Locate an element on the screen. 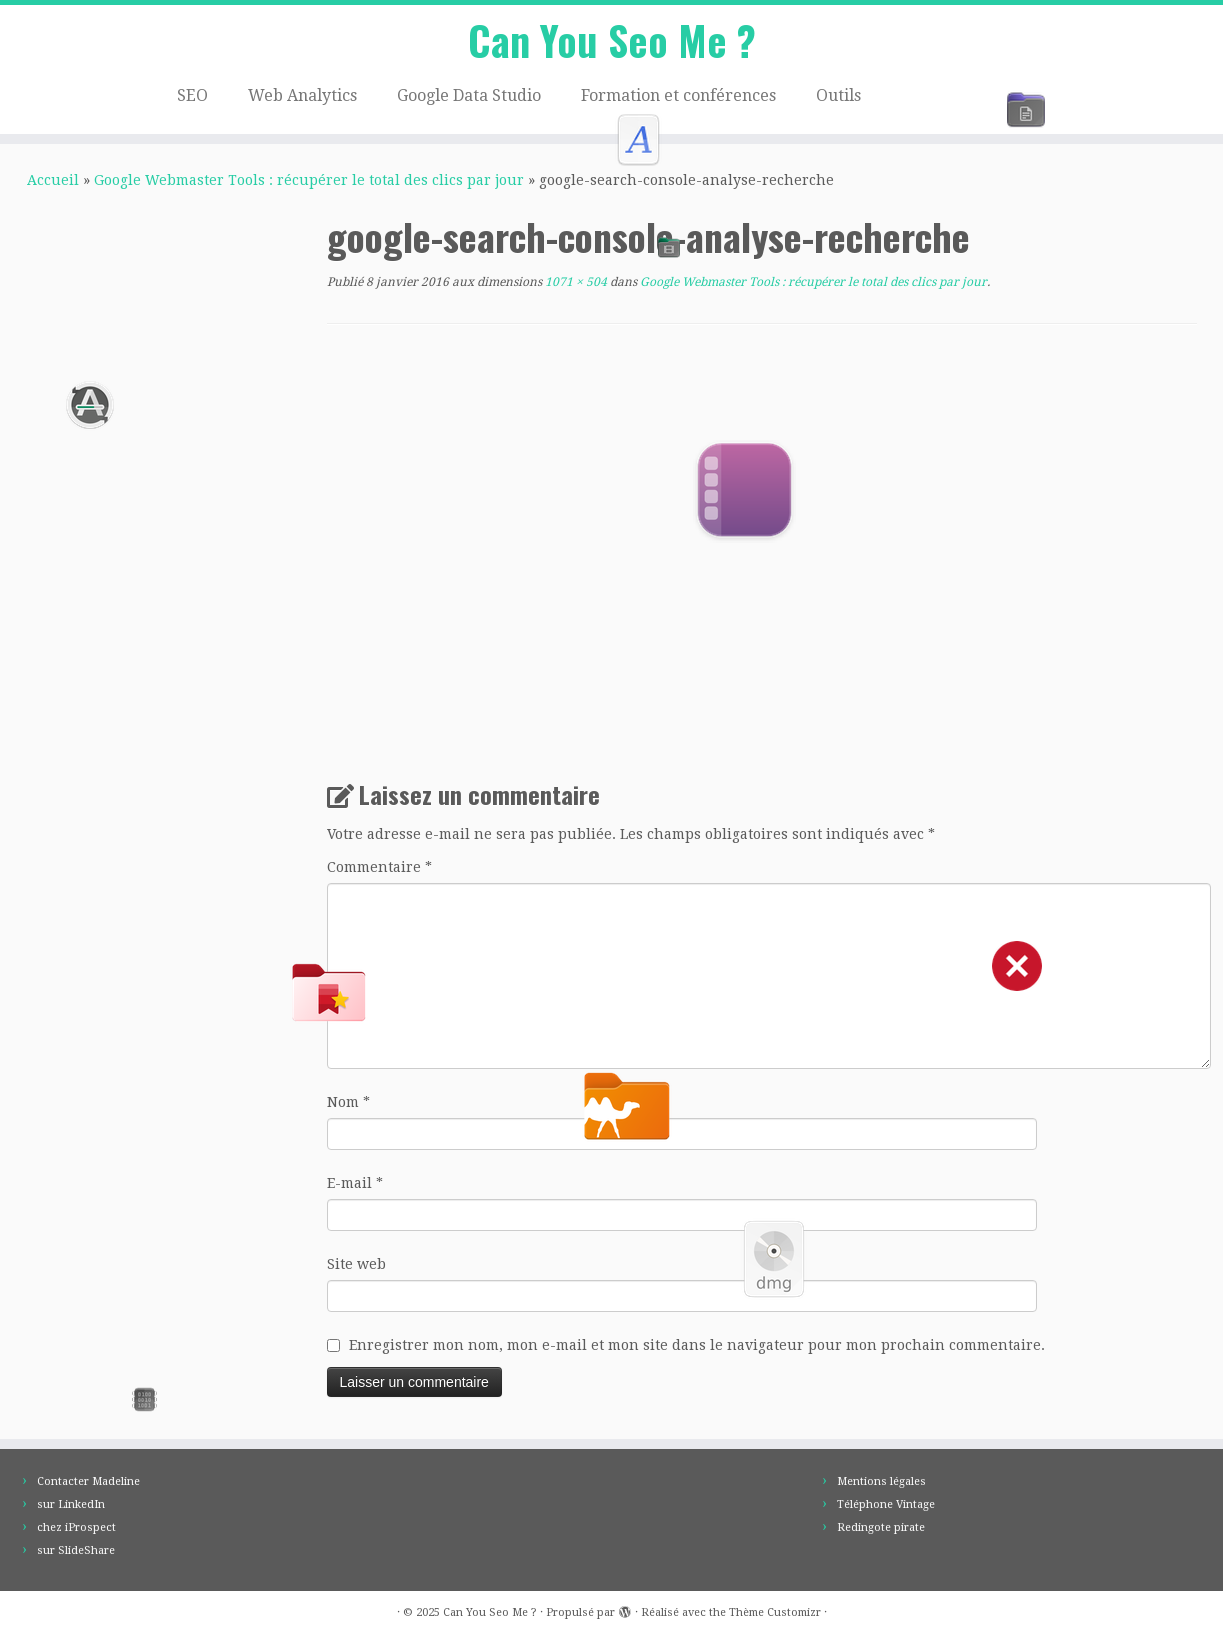  open system software update application is located at coordinates (90, 405).